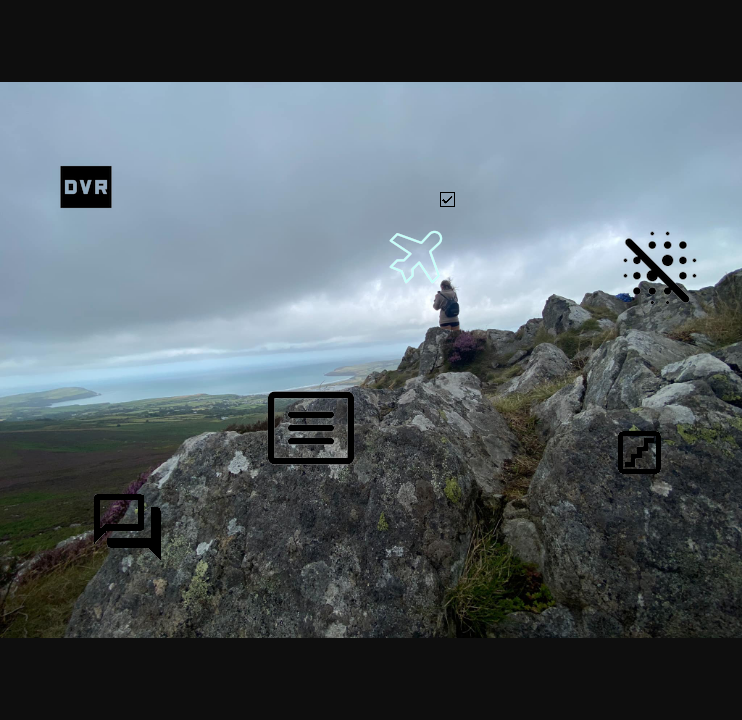 The height and width of the screenshot is (720, 742). What do you see at coordinates (311, 428) in the screenshot?
I see `view article or document` at bounding box center [311, 428].